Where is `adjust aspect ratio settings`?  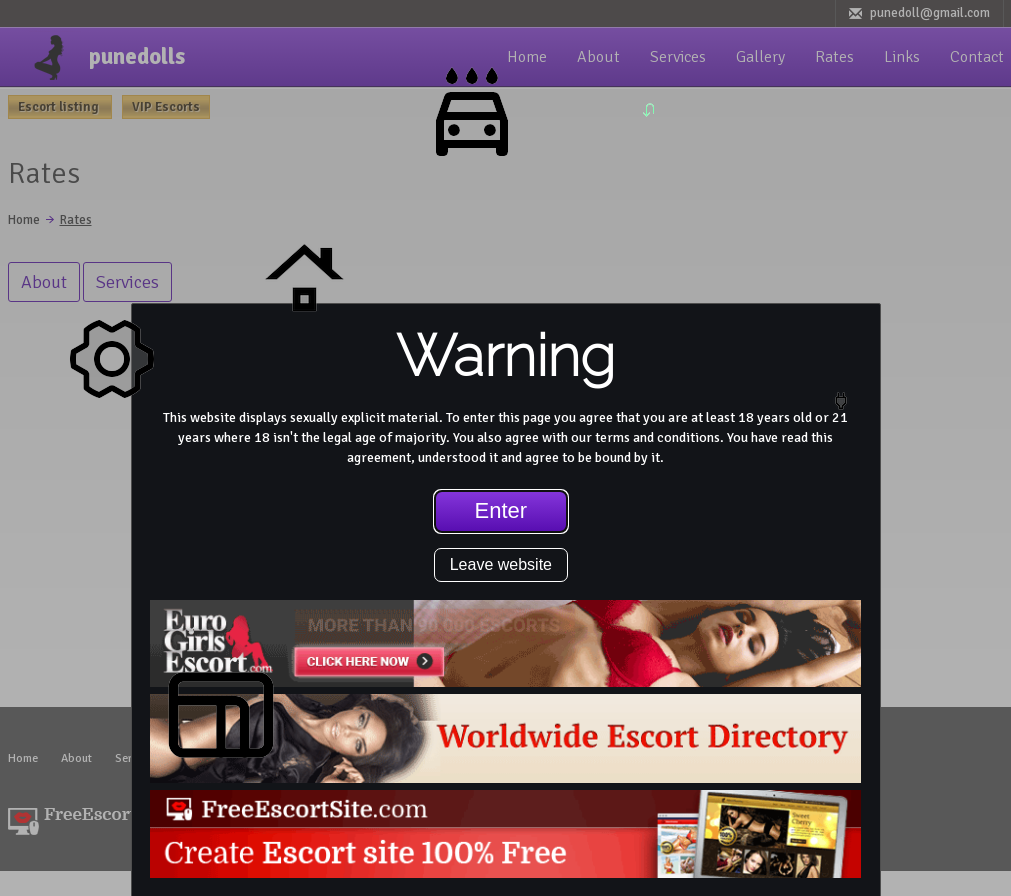 adjust aspect ratio settings is located at coordinates (221, 715).